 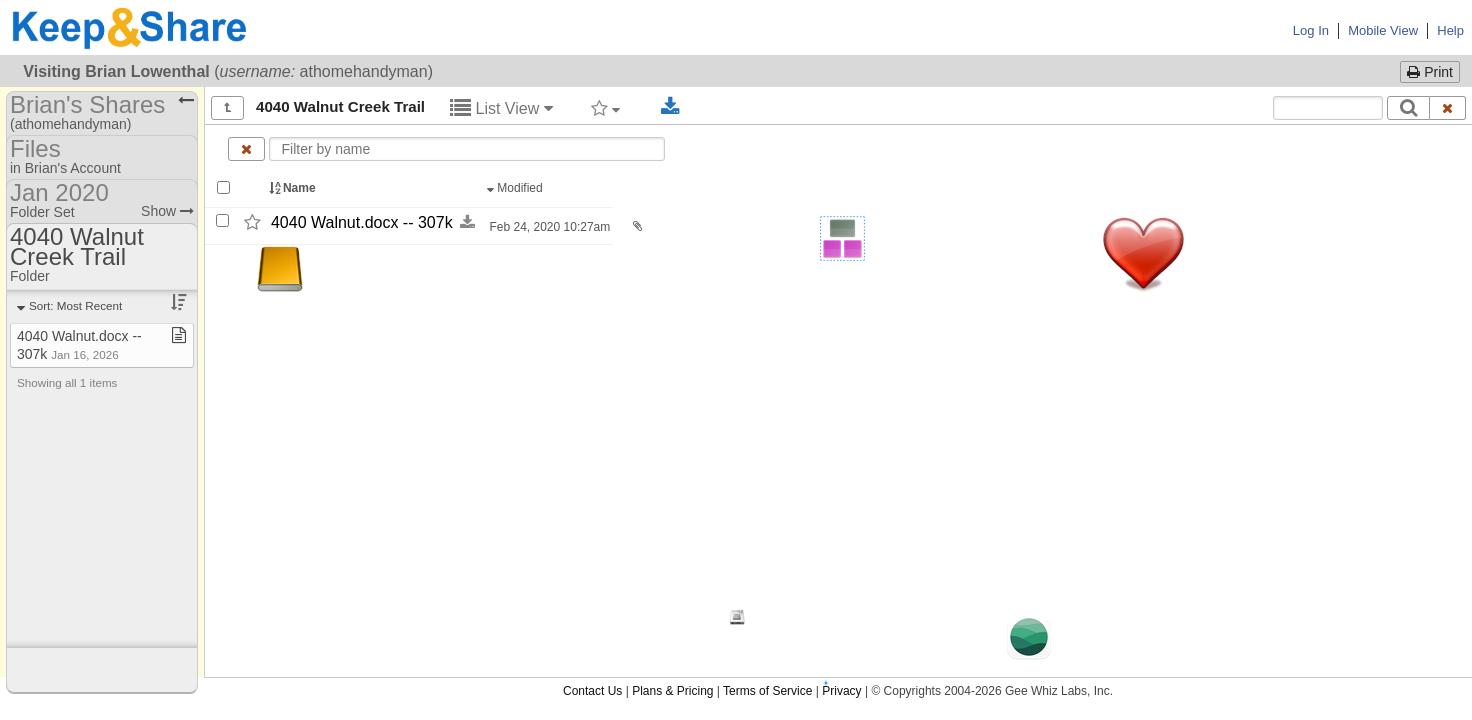 What do you see at coordinates (815, 674) in the screenshot?
I see `drop files here to add to folder` at bounding box center [815, 674].